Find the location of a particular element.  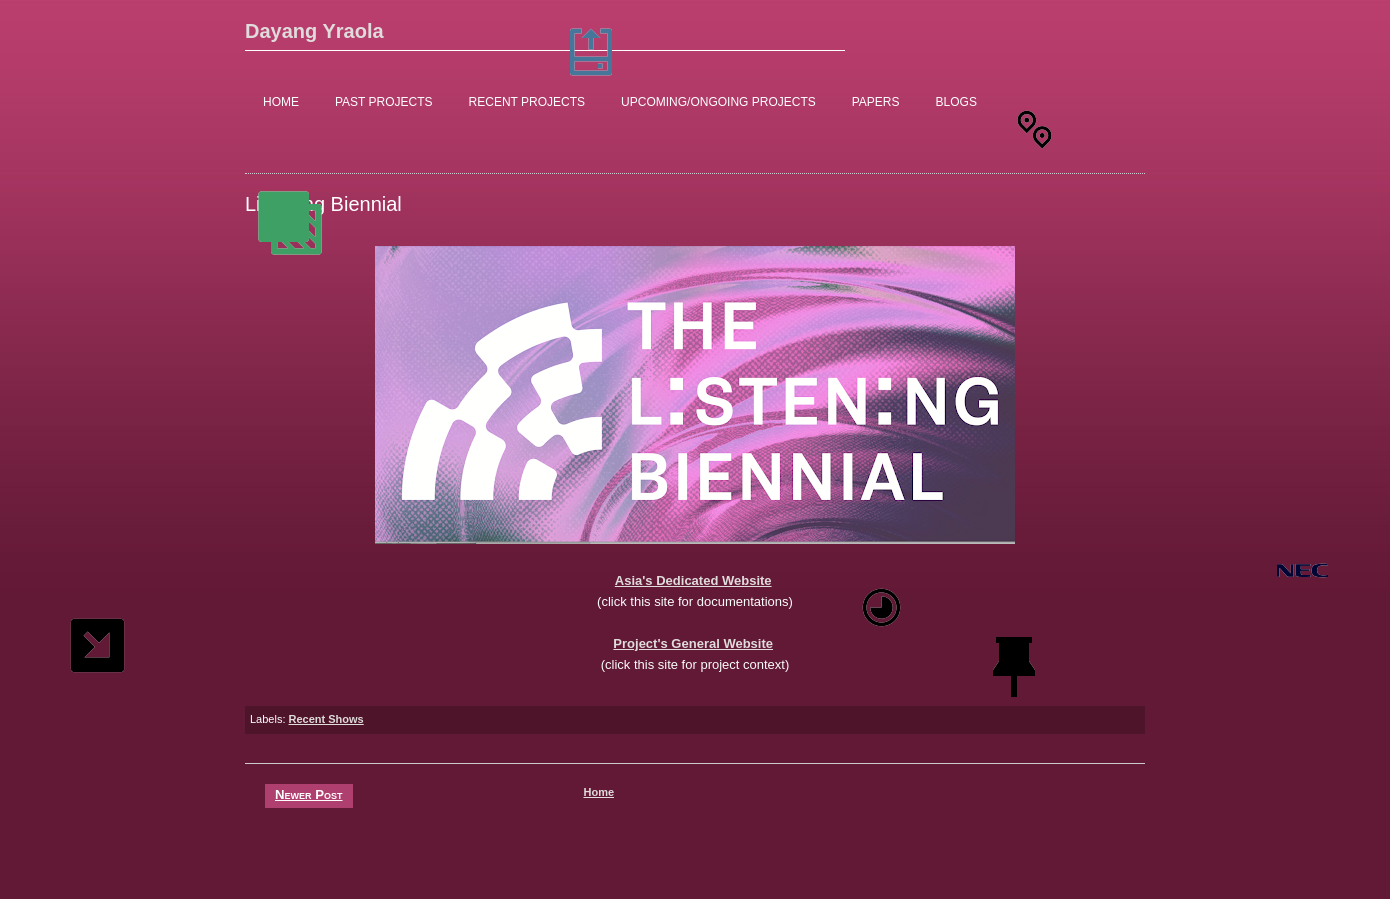

measure distance between two locations is located at coordinates (1034, 129).